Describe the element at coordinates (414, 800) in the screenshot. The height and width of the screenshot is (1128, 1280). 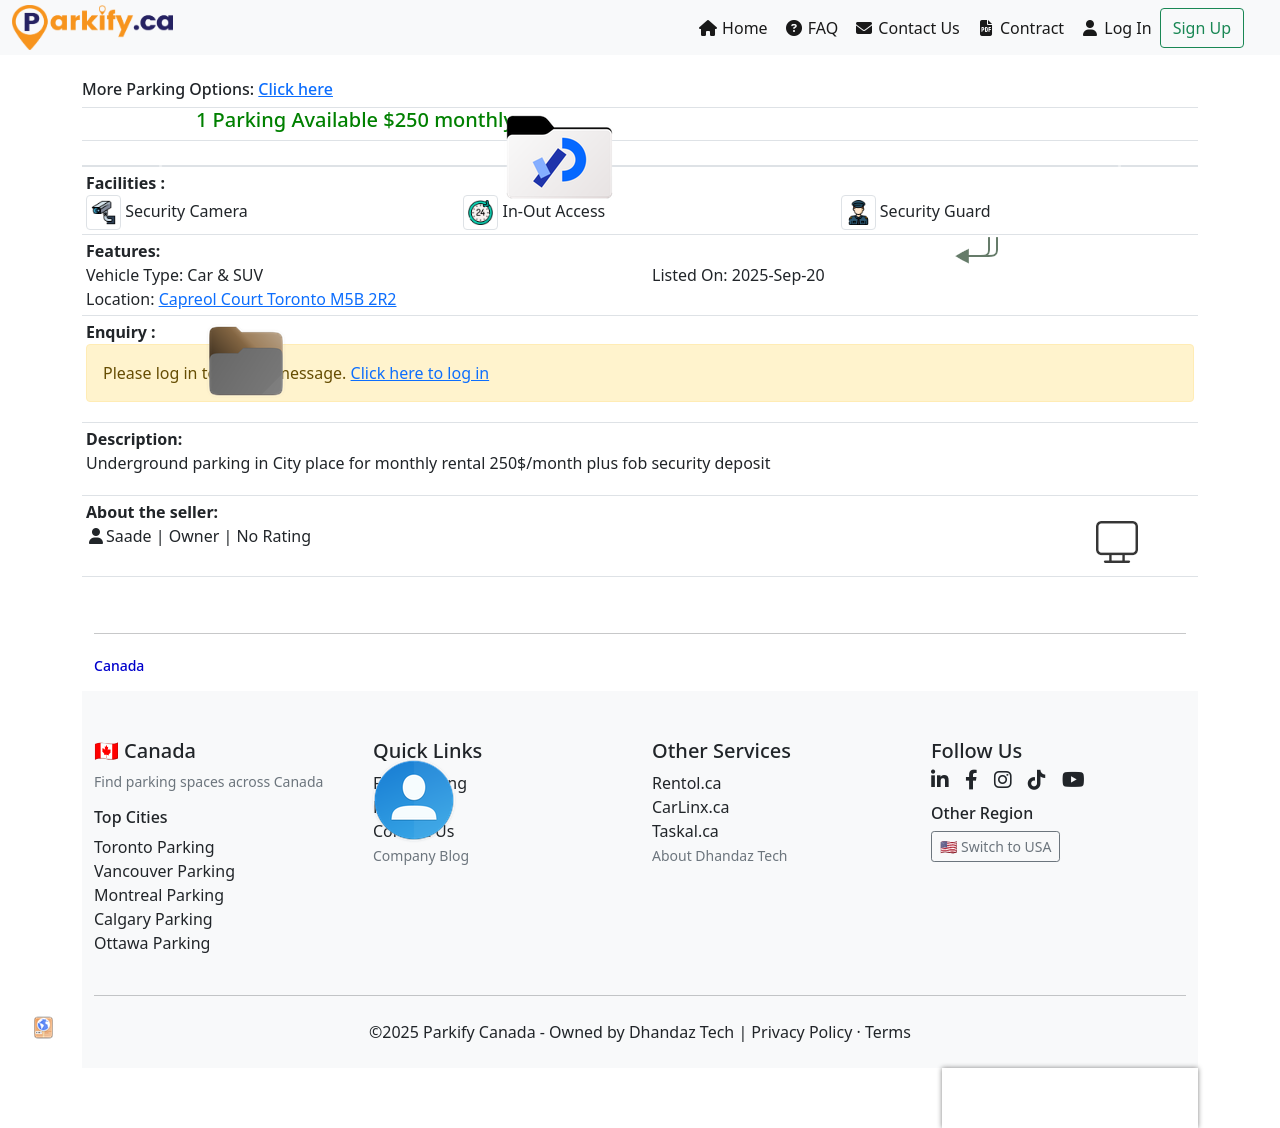
I see `default user profile avatar` at that location.